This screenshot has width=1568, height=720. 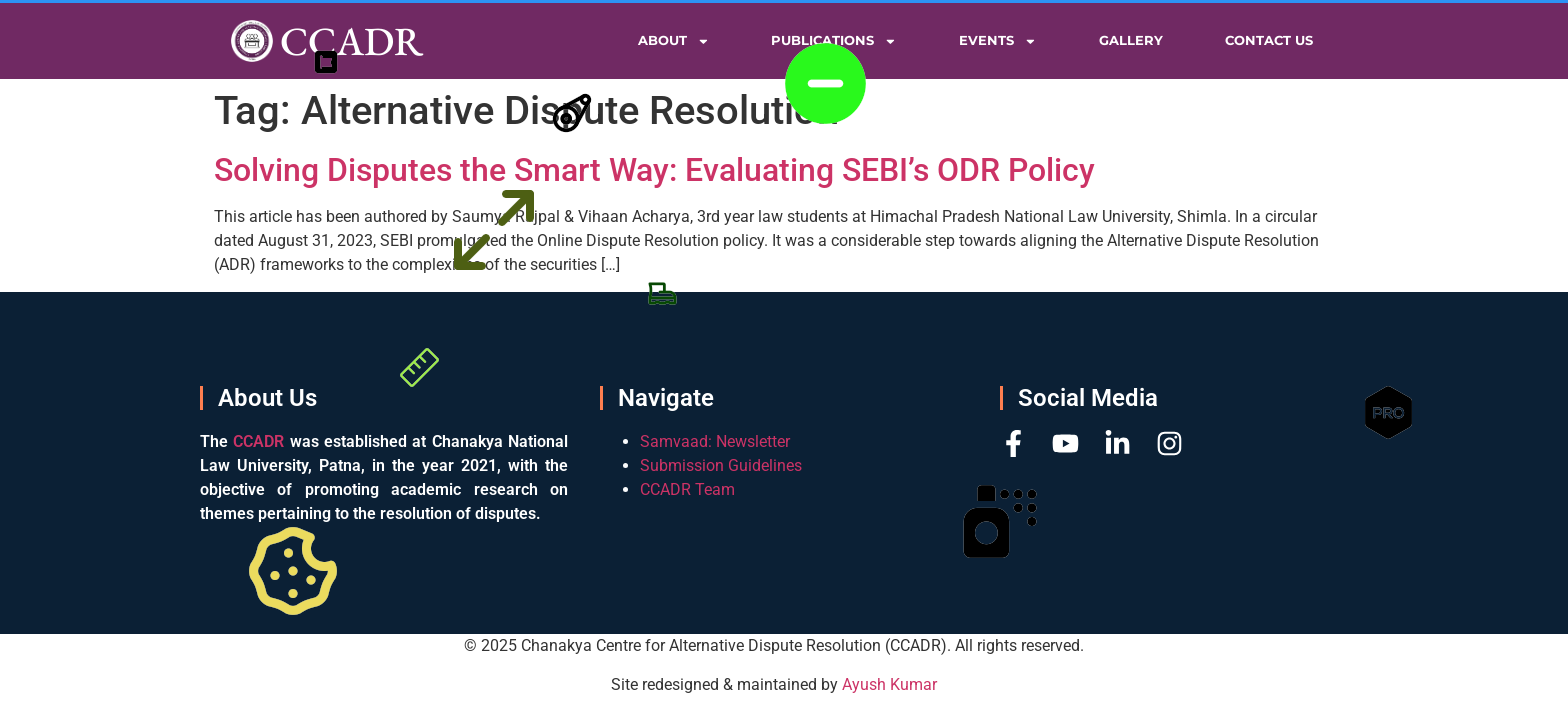 What do you see at coordinates (825, 83) in the screenshot?
I see `remove an item from a list` at bounding box center [825, 83].